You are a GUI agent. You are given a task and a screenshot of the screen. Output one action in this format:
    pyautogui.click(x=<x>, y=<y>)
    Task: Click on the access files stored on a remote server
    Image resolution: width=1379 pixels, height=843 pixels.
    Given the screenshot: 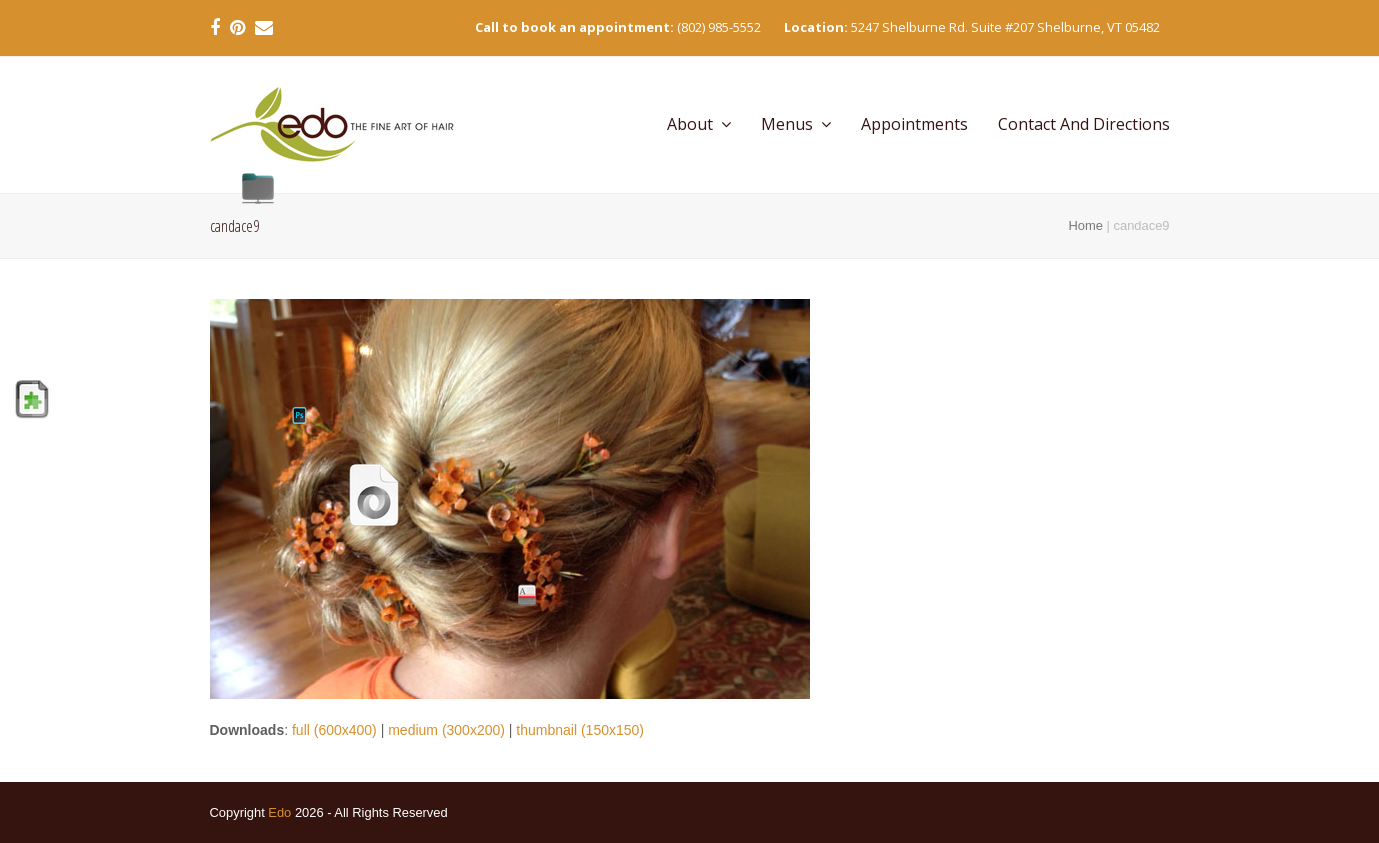 What is the action you would take?
    pyautogui.click(x=258, y=188)
    